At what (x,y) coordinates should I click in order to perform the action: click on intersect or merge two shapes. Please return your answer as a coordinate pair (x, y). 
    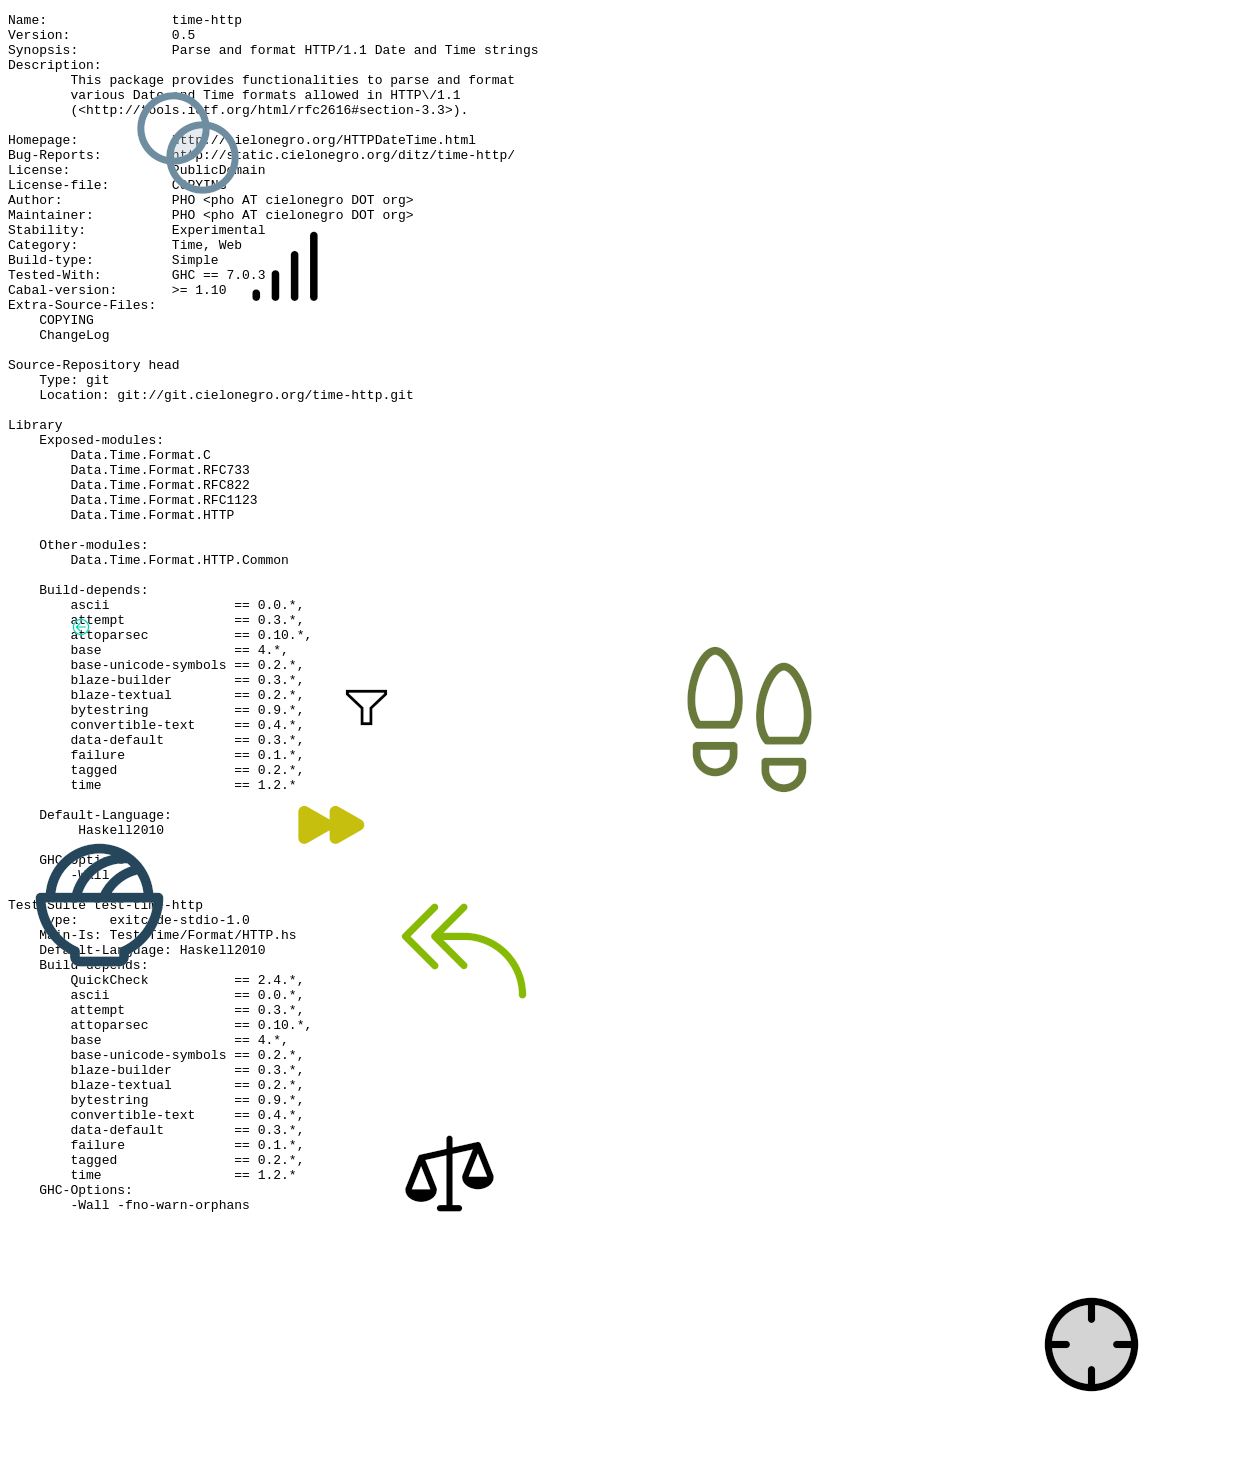
    Looking at the image, I should click on (188, 143).